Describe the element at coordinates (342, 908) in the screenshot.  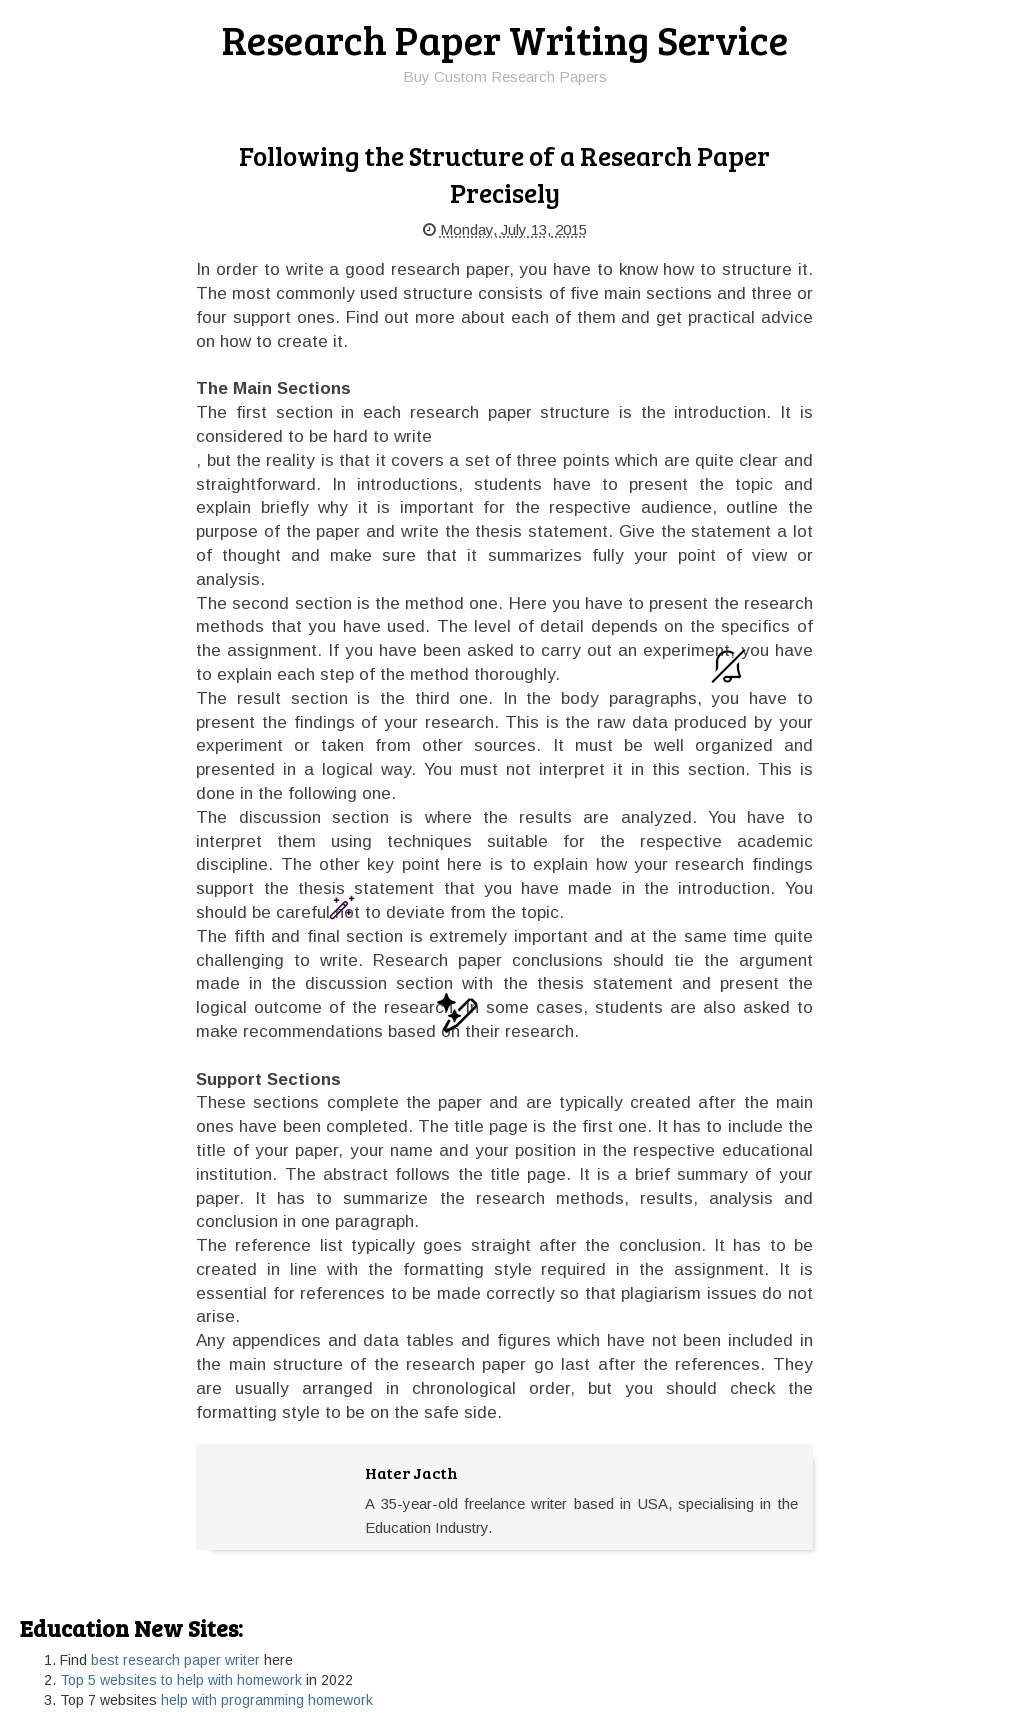
I see `apply automatic formatting or enhancements` at that location.